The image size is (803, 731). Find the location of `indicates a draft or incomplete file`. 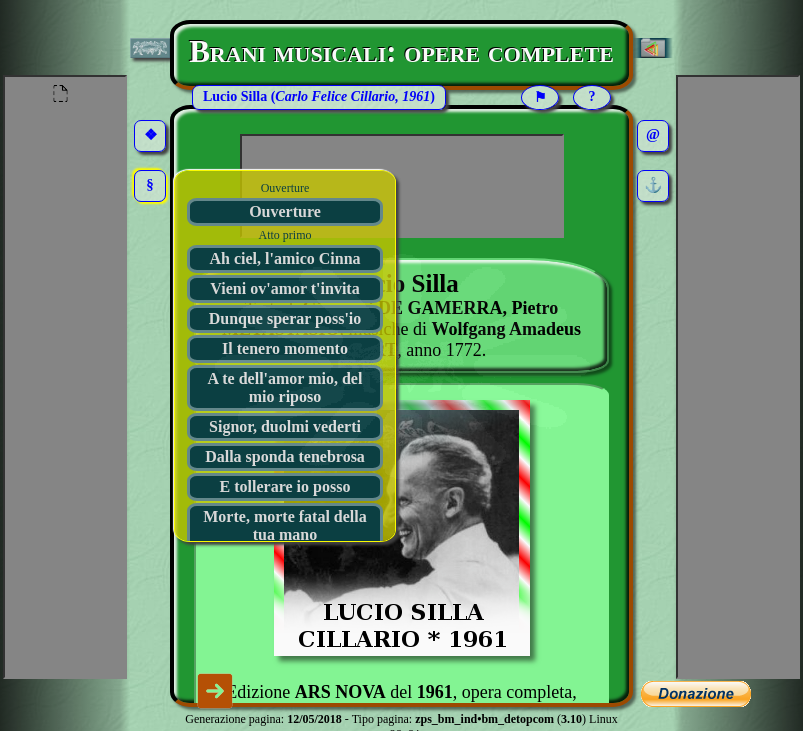

indicates a draft or incomplete file is located at coordinates (60, 93).